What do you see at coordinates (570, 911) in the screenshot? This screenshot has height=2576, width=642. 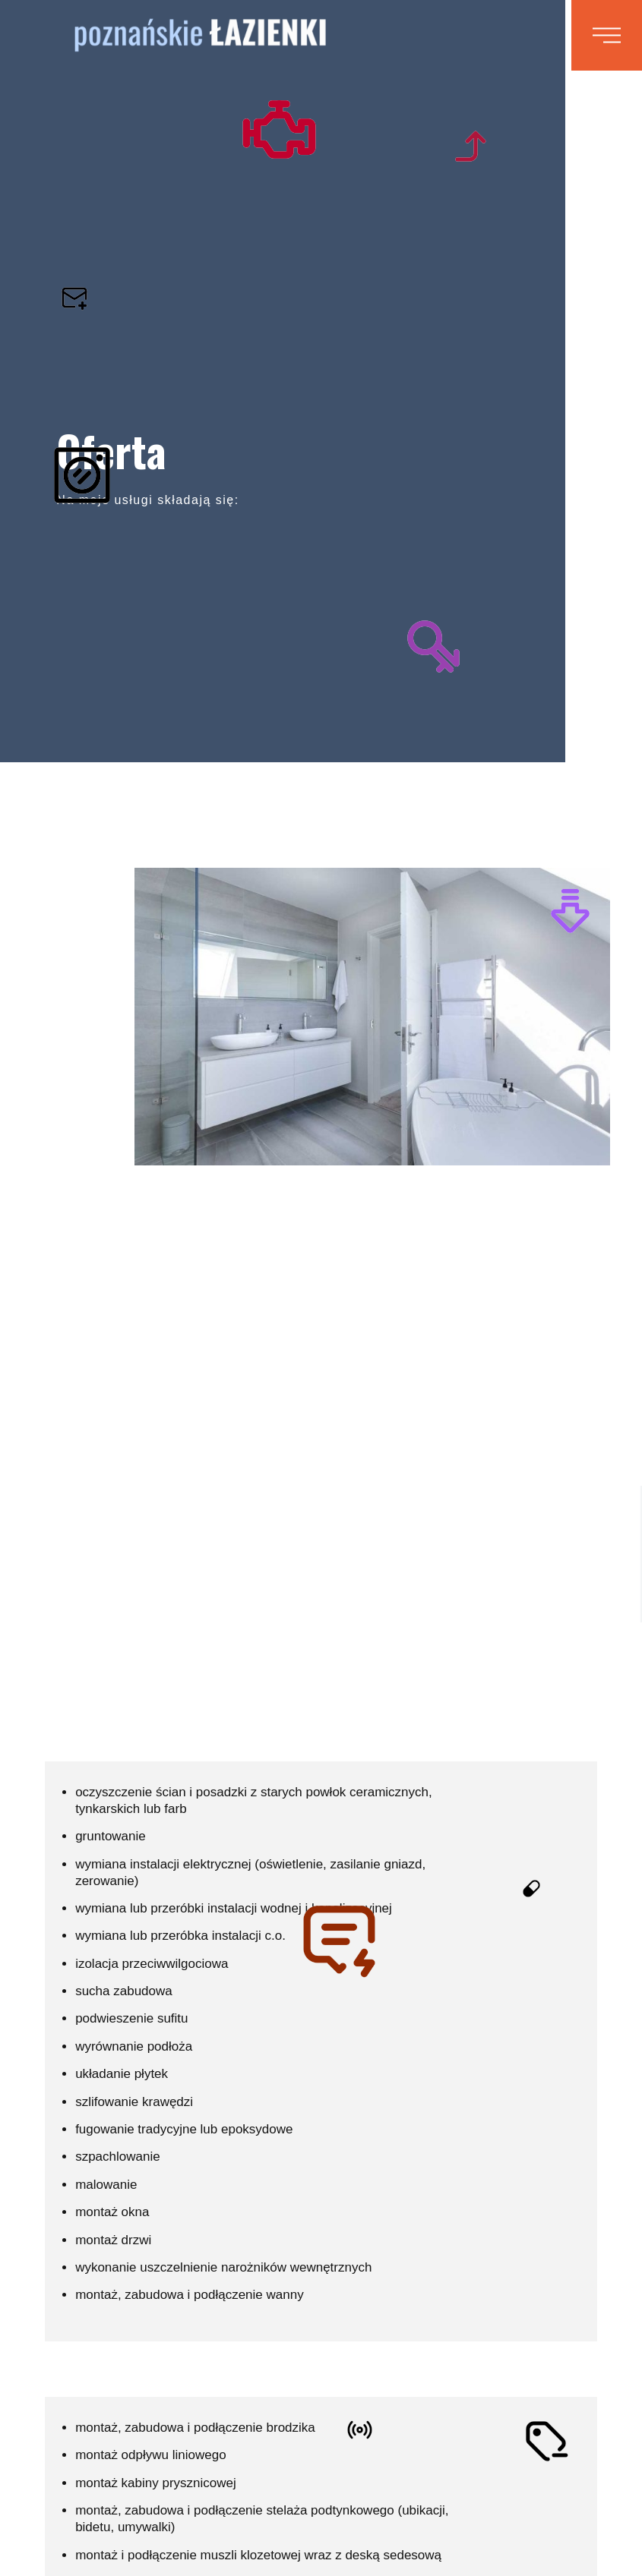 I see `download all items in queue` at bounding box center [570, 911].